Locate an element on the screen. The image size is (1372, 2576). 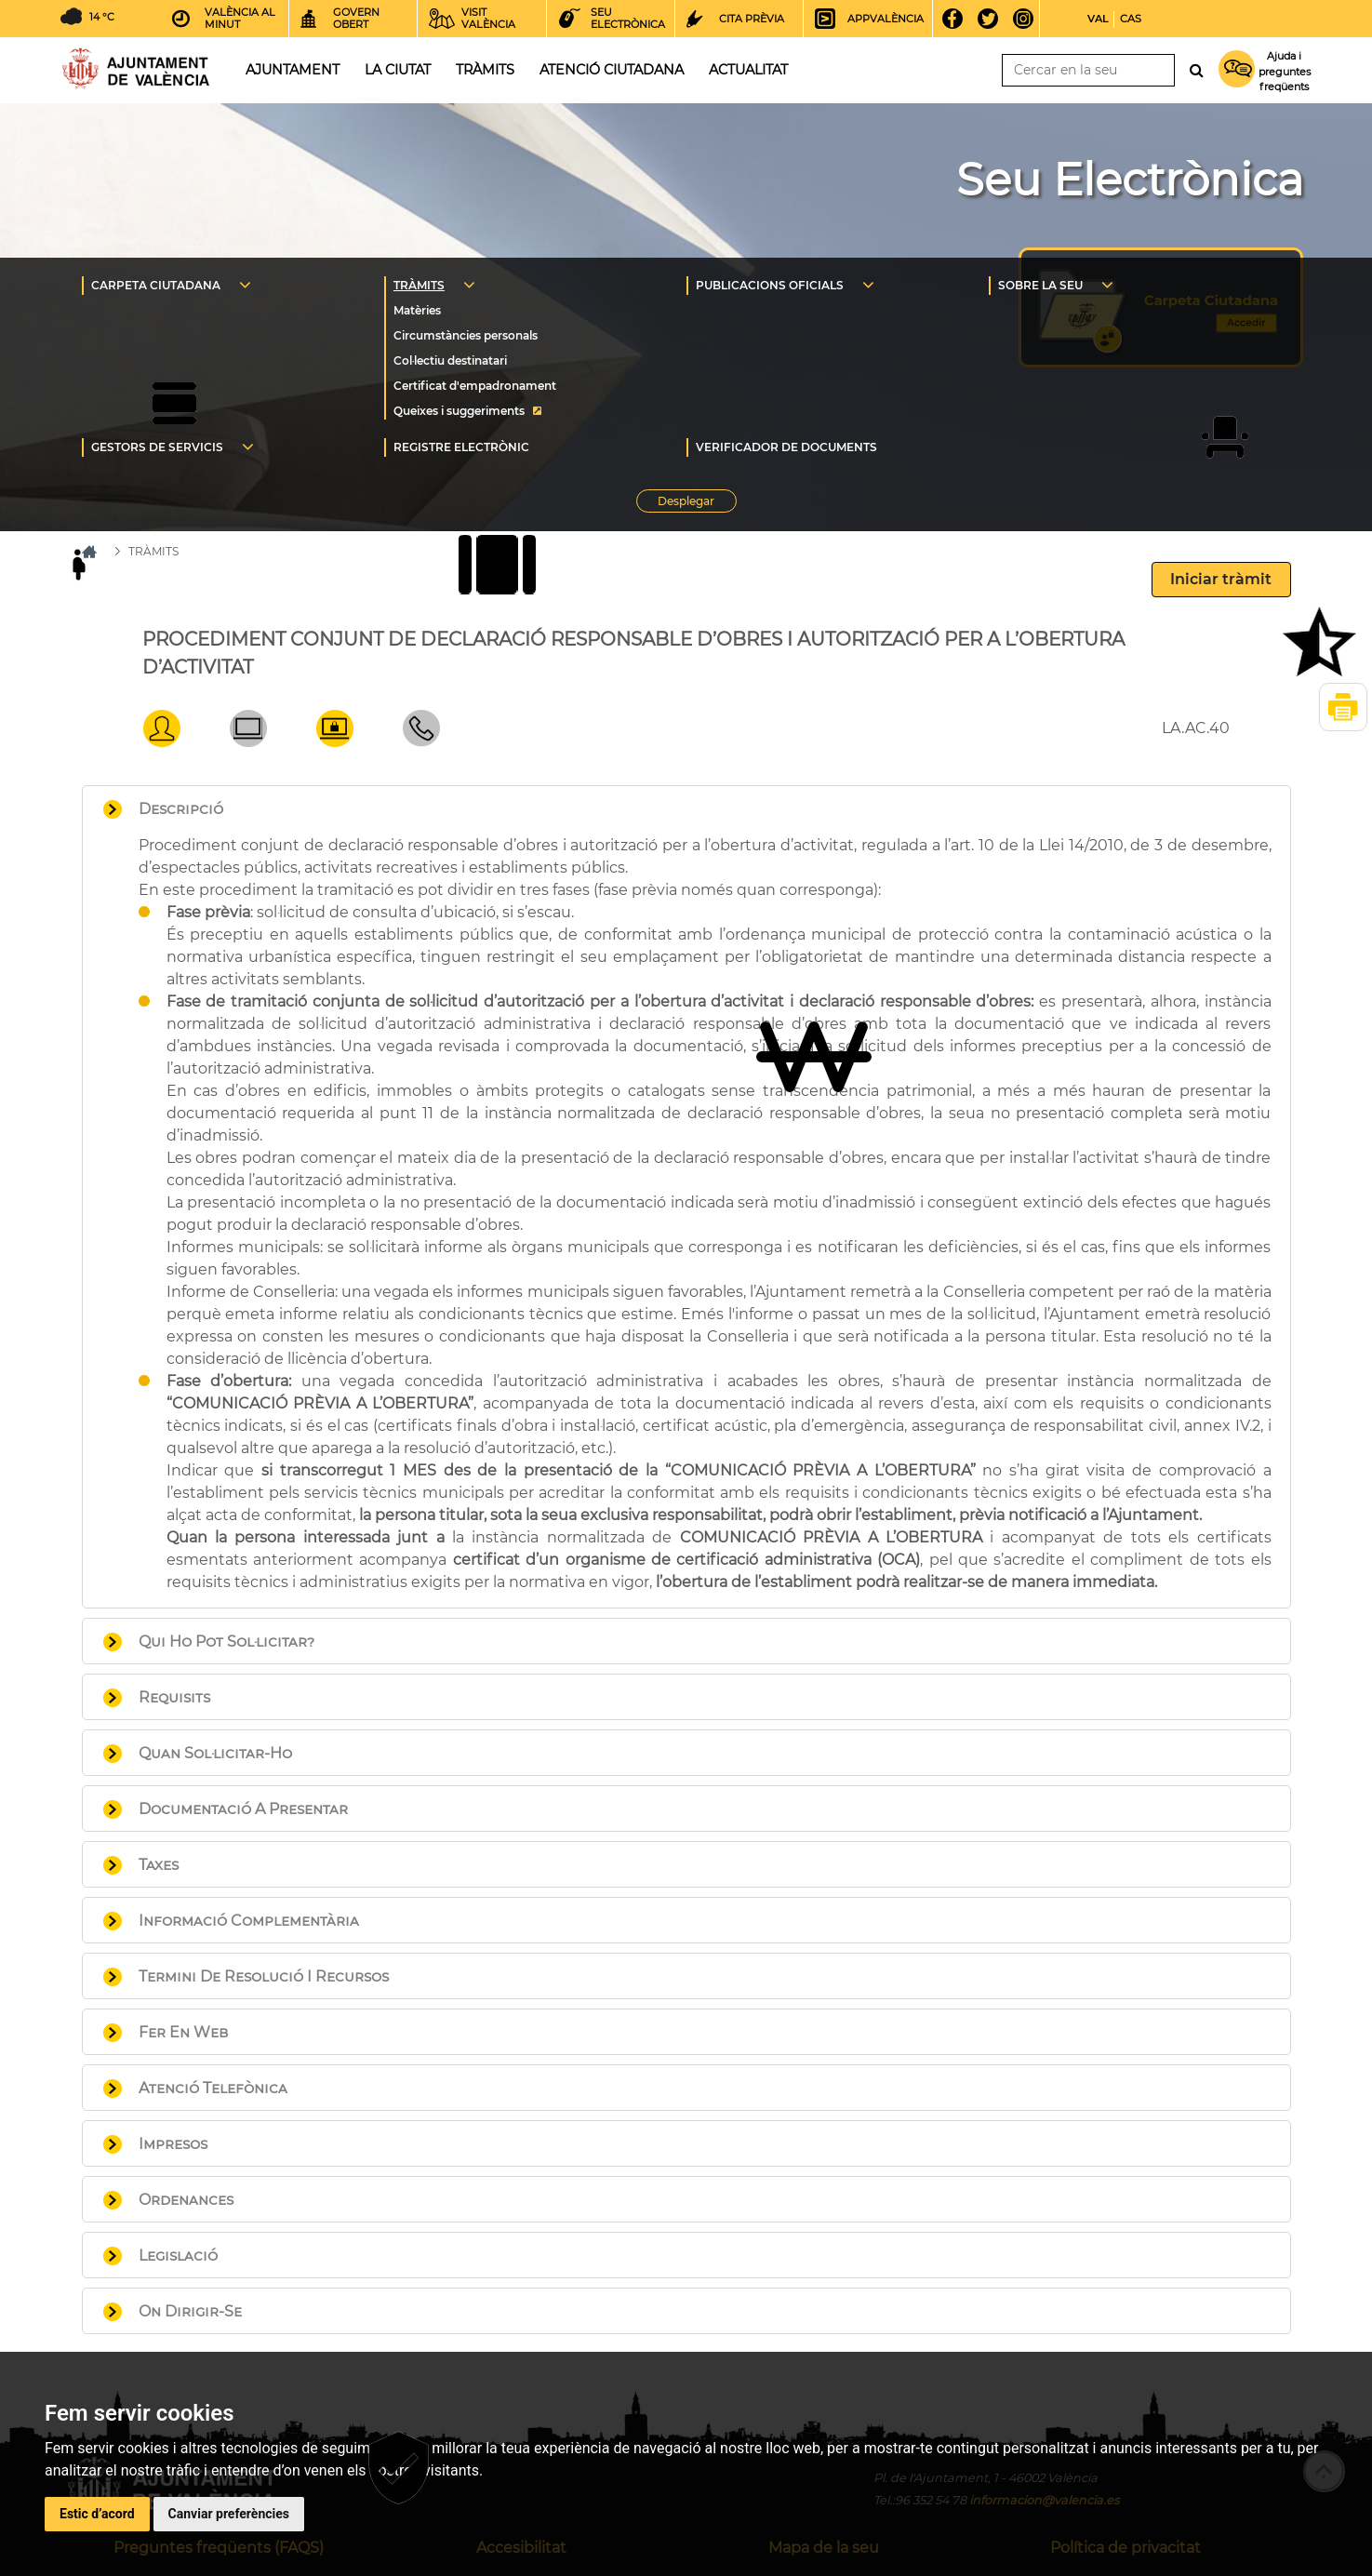
indicates south korean won currency is located at coordinates (814, 1053).